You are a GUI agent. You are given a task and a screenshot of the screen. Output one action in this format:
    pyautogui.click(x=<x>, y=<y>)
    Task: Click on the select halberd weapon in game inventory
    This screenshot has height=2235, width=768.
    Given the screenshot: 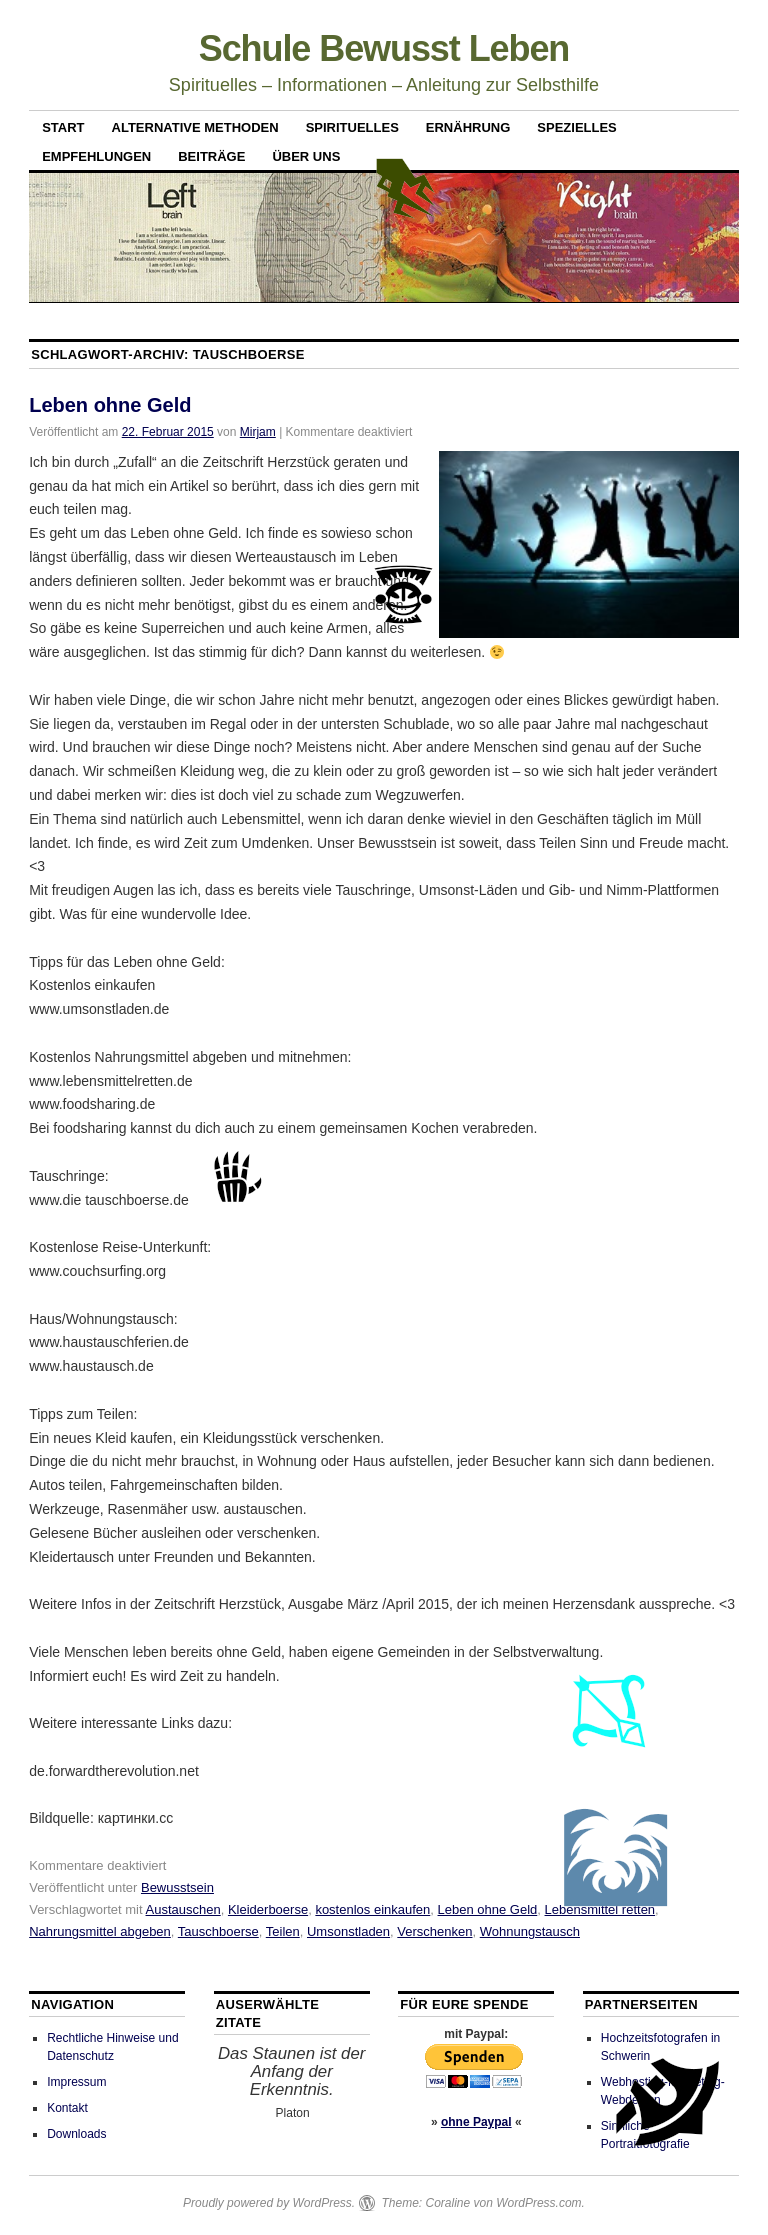 What is the action you would take?
    pyautogui.click(x=667, y=2107)
    